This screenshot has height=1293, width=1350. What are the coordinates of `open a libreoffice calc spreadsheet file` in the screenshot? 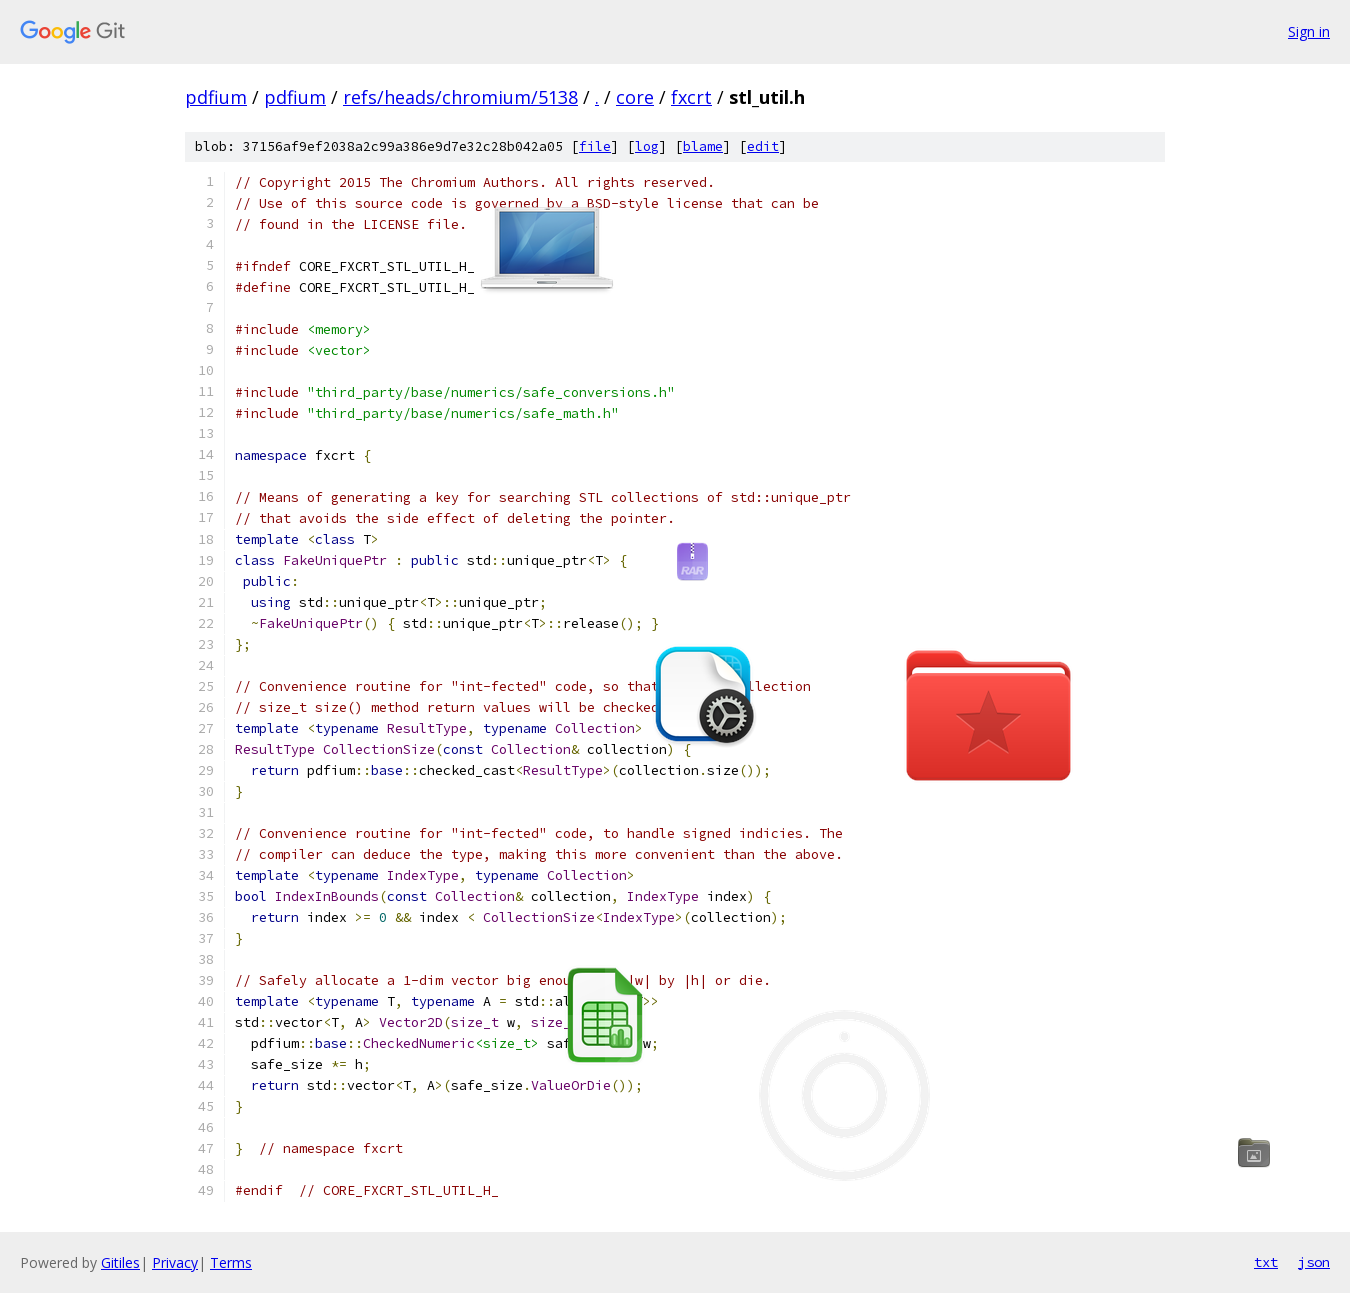 It's located at (605, 1015).